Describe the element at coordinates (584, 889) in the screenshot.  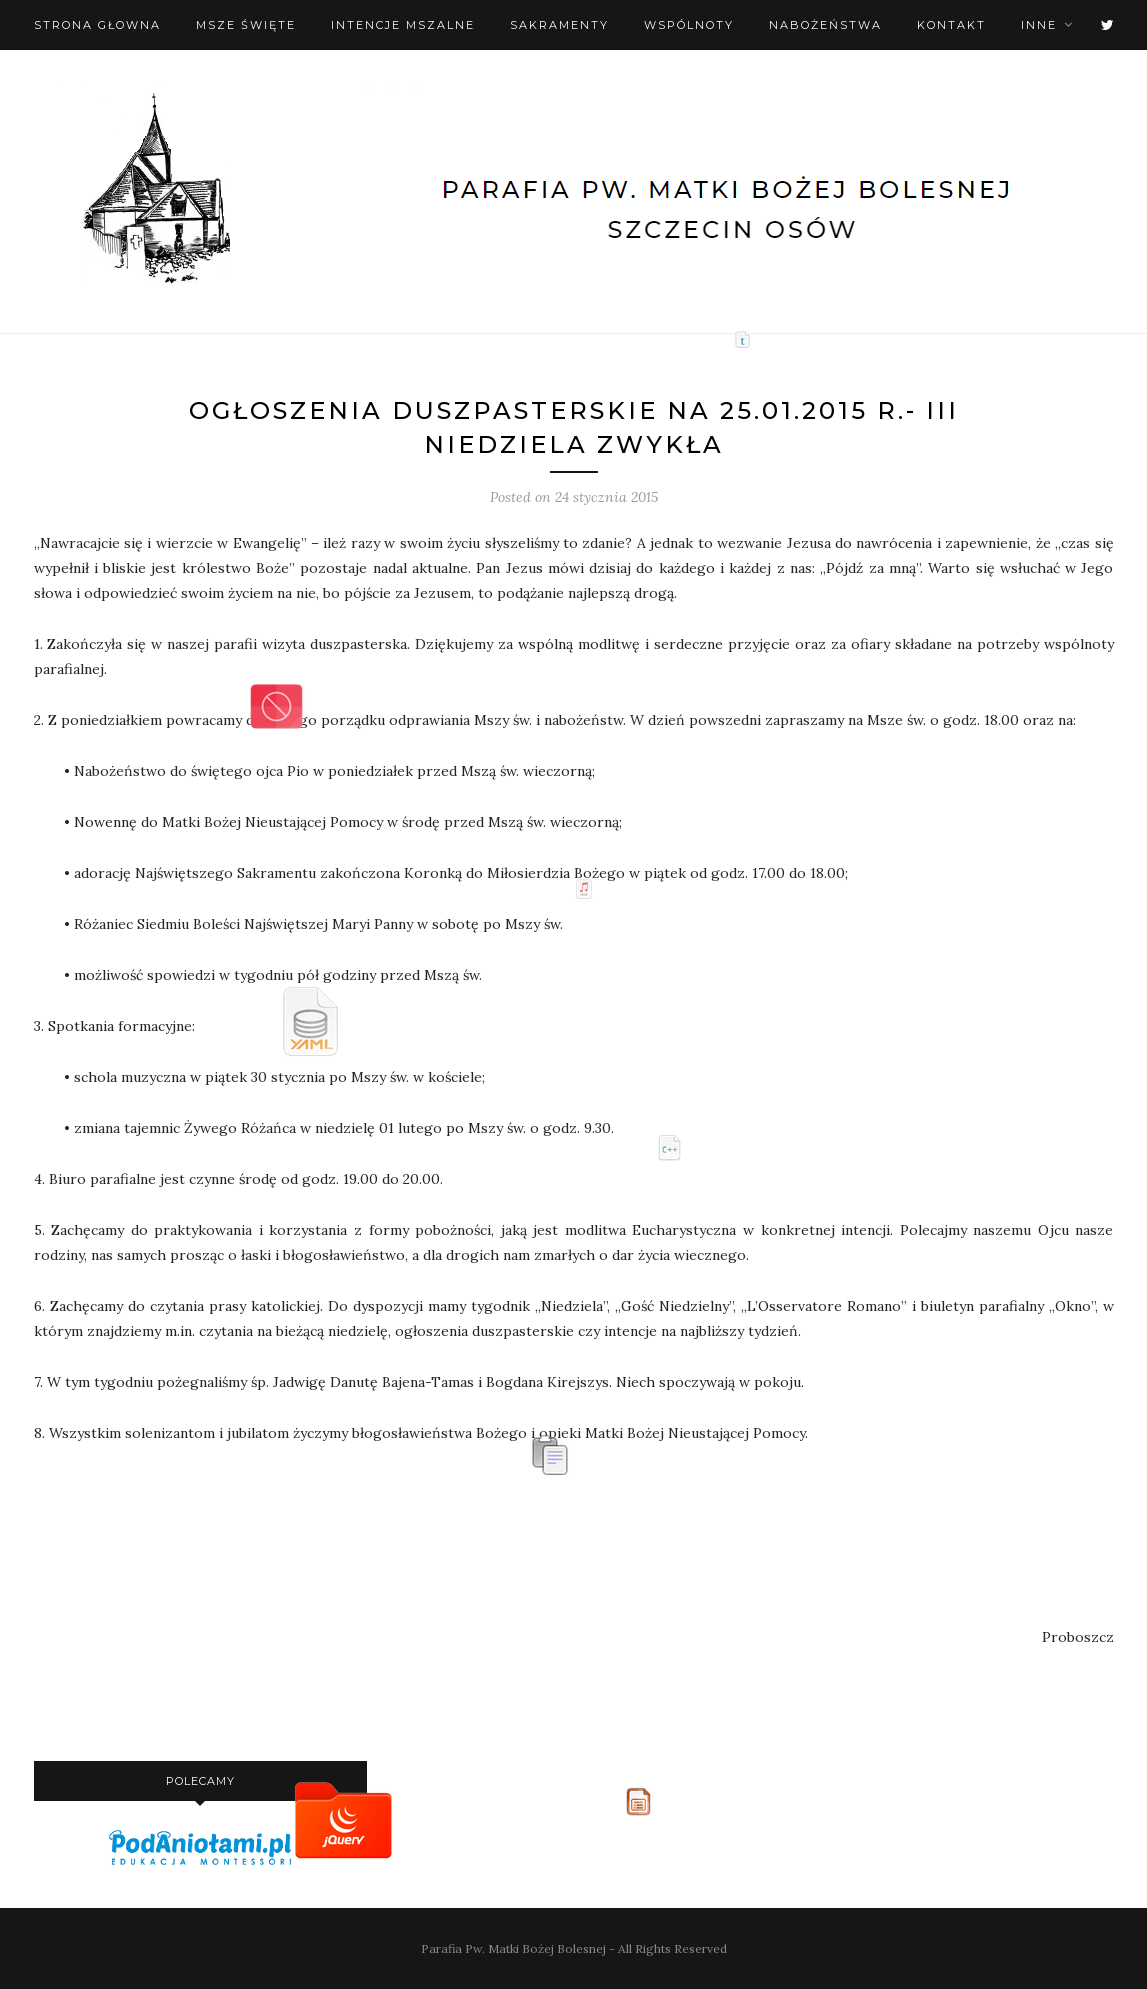
I see `a midi audio file` at that location.